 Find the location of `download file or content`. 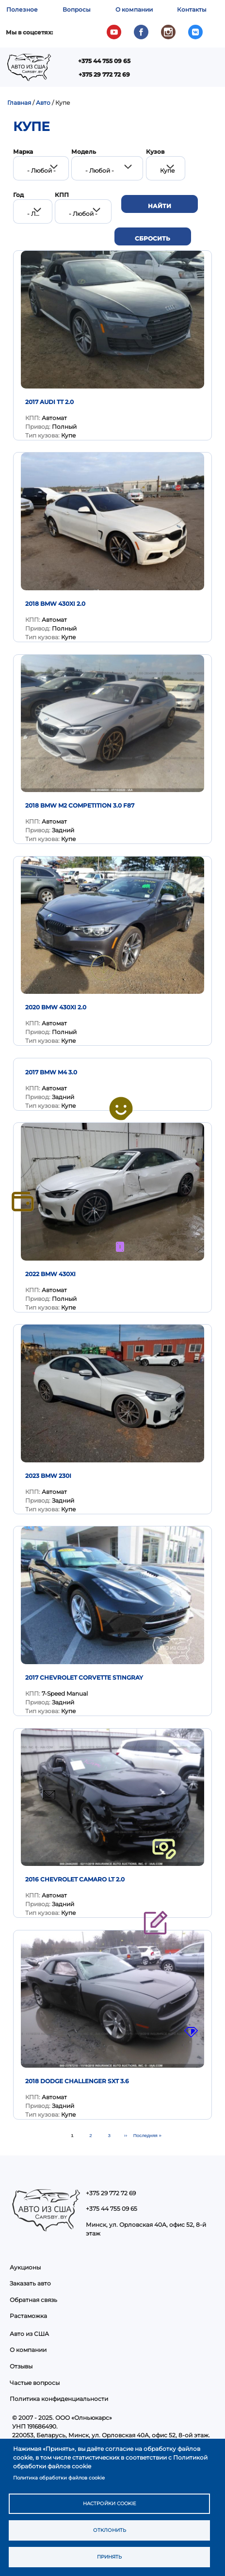

download file or content is located at coordinates (104, 968).